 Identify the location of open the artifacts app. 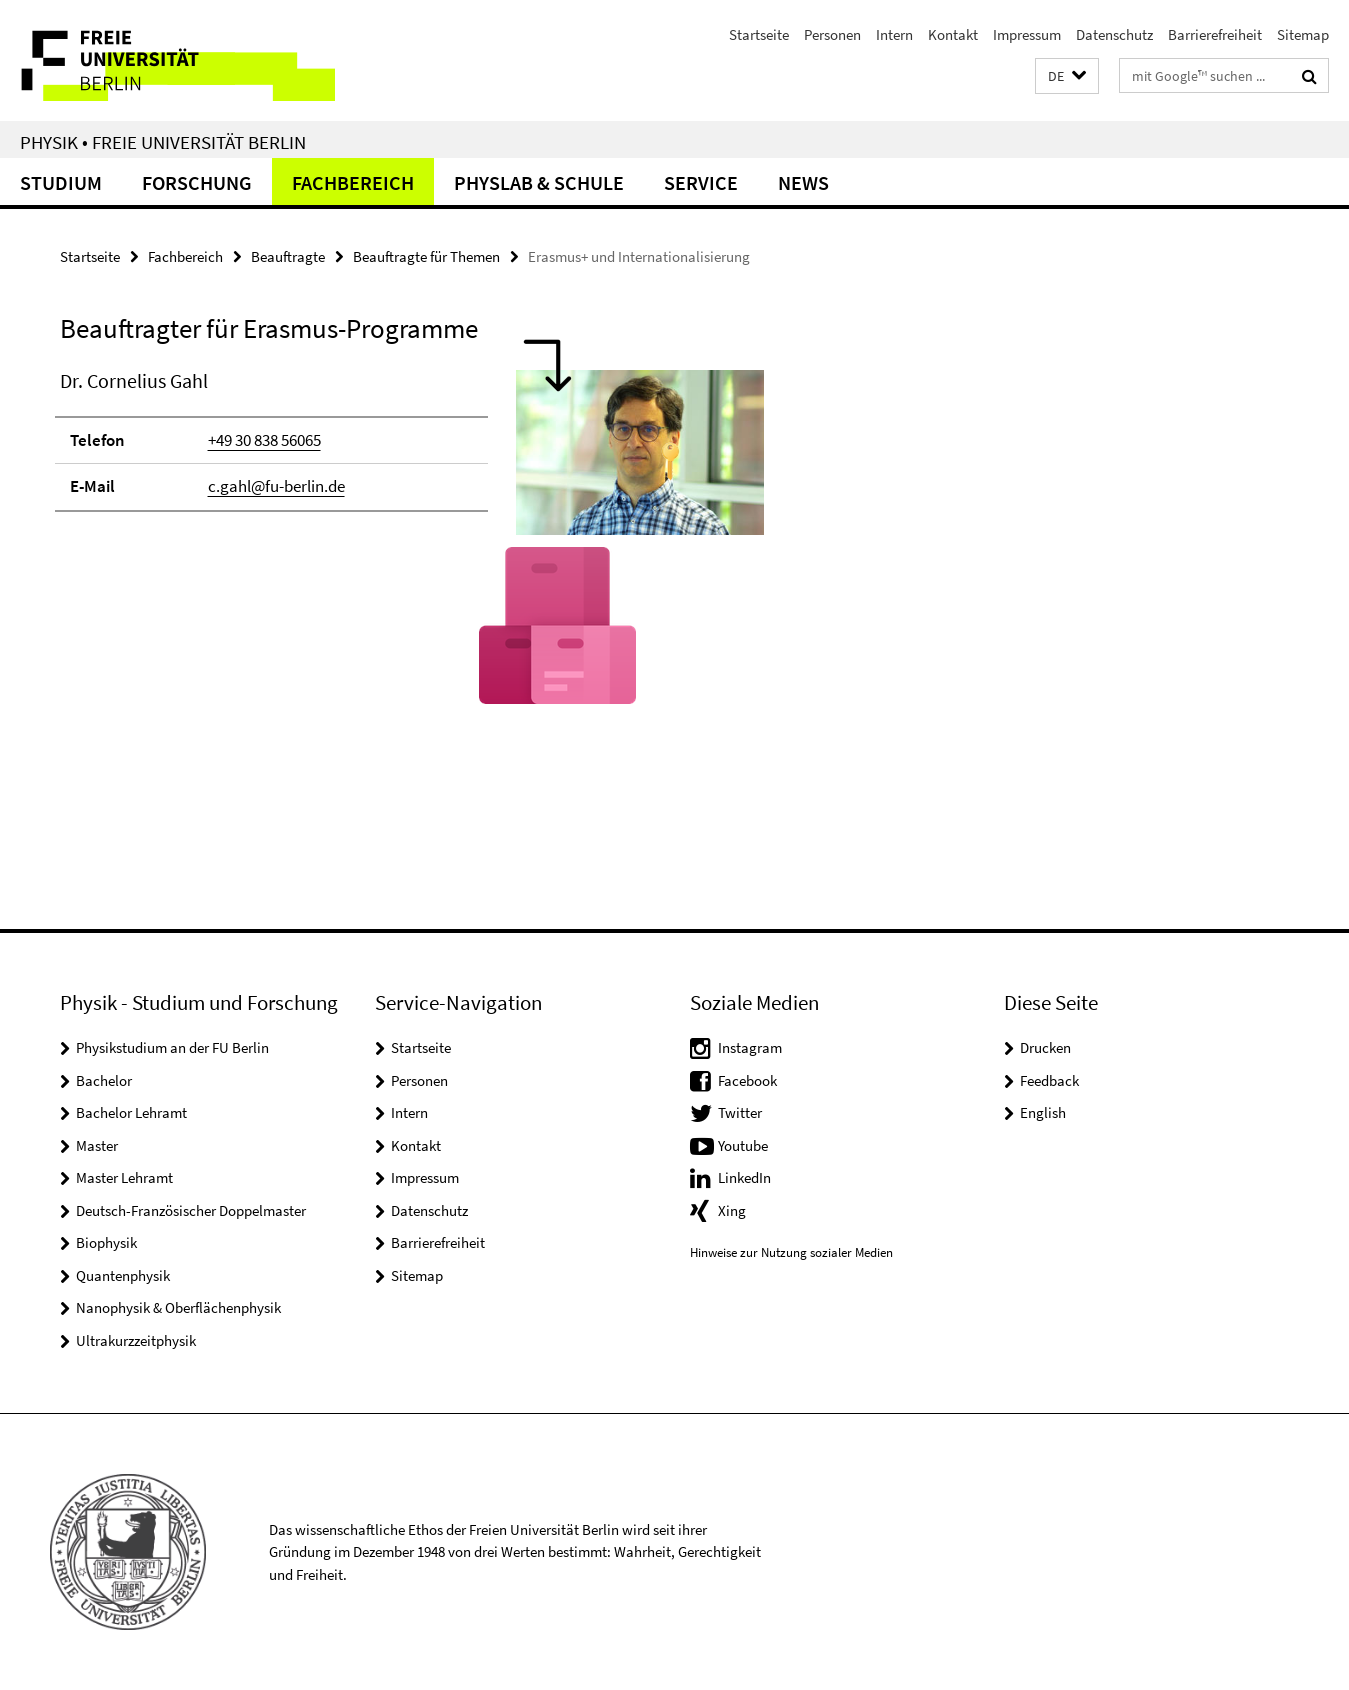
(557, 625).